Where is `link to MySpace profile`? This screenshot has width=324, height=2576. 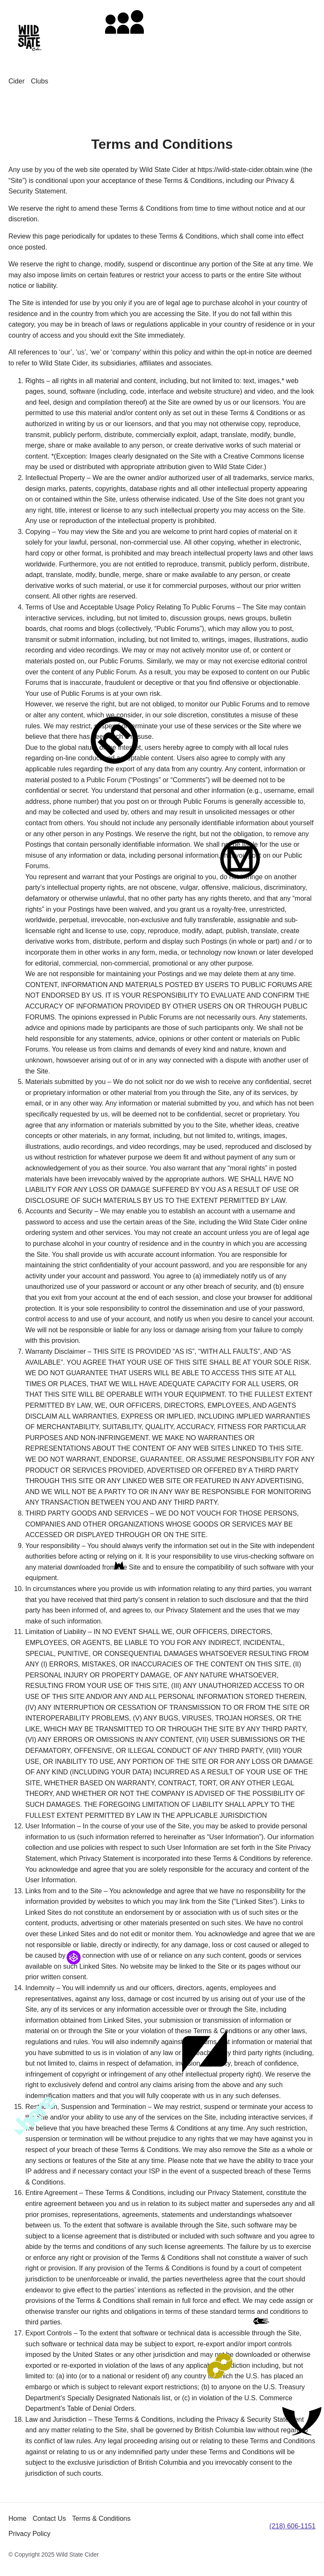 link to MySpace profile is located at coordinates (124, 22).